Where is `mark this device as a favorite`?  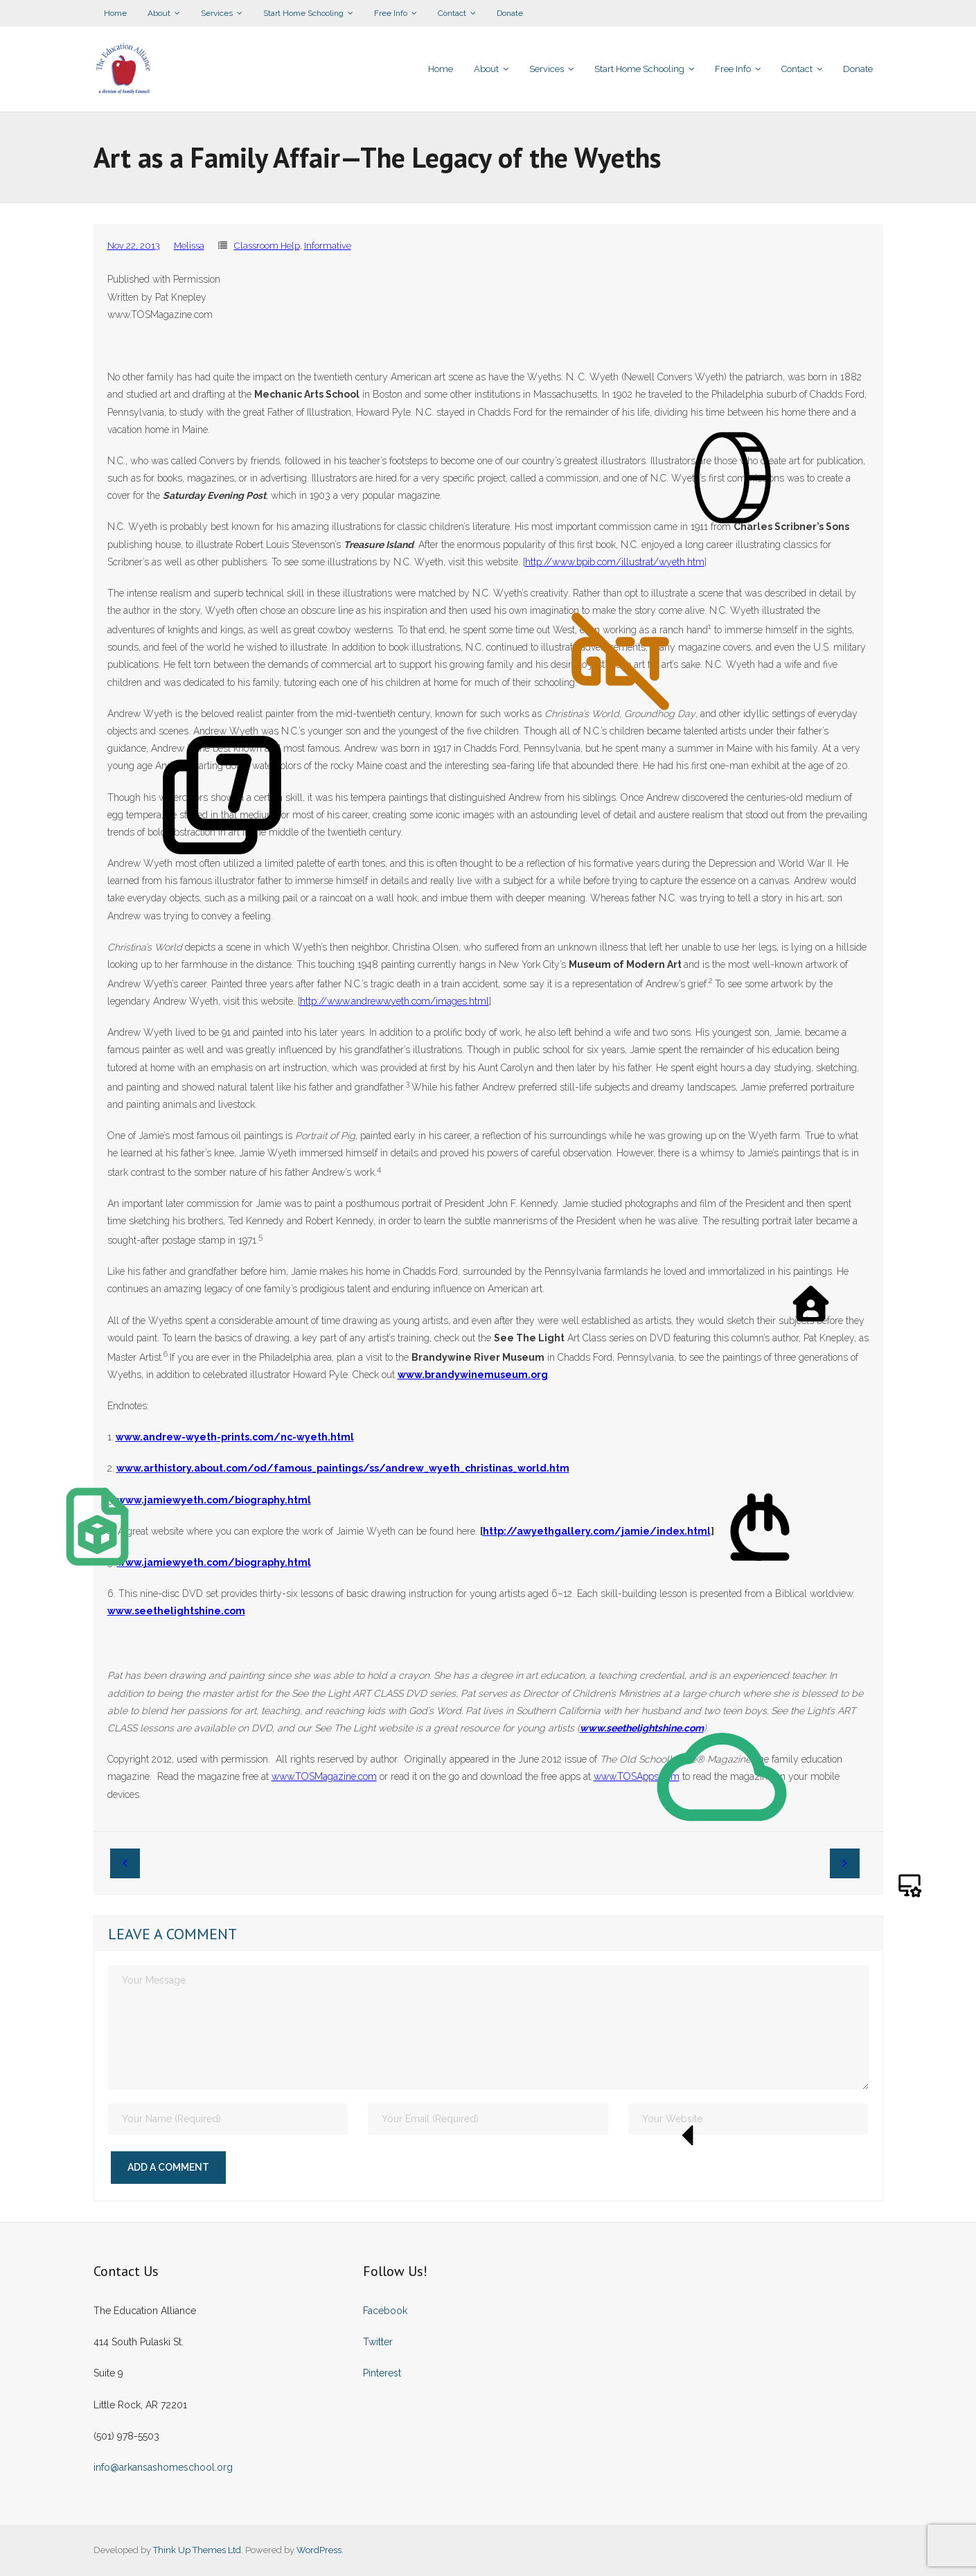
mark this device as a favorite is located at coordinates (910, 1885).